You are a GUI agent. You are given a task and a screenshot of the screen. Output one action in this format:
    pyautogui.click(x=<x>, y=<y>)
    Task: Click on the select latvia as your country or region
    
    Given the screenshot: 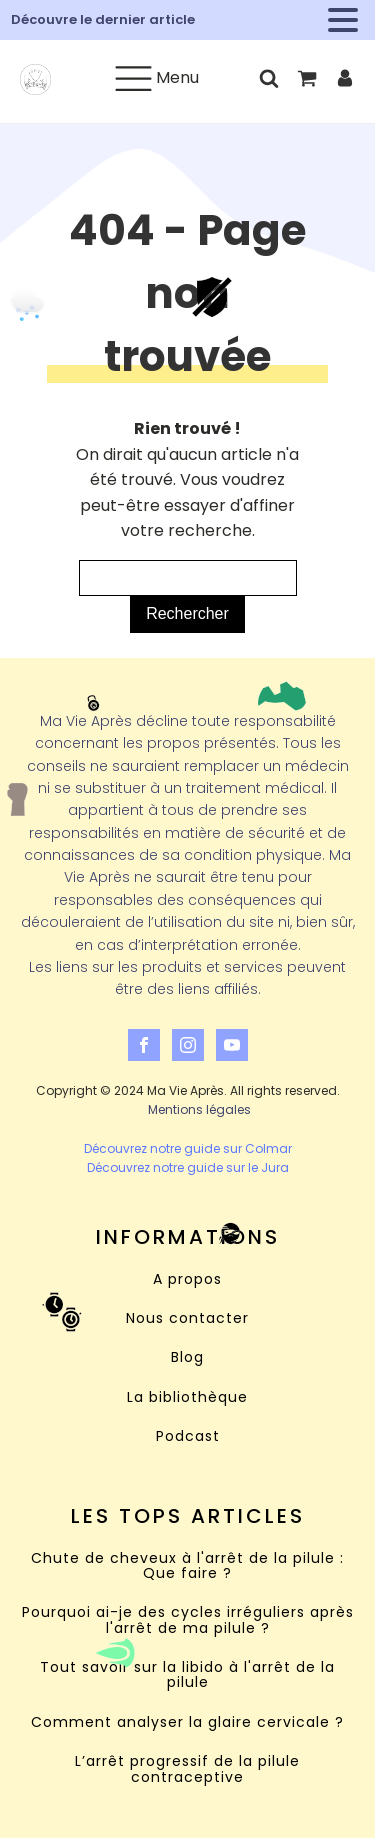 What is the action you would take?
    pyautogui.click(x=282, y=696)
    